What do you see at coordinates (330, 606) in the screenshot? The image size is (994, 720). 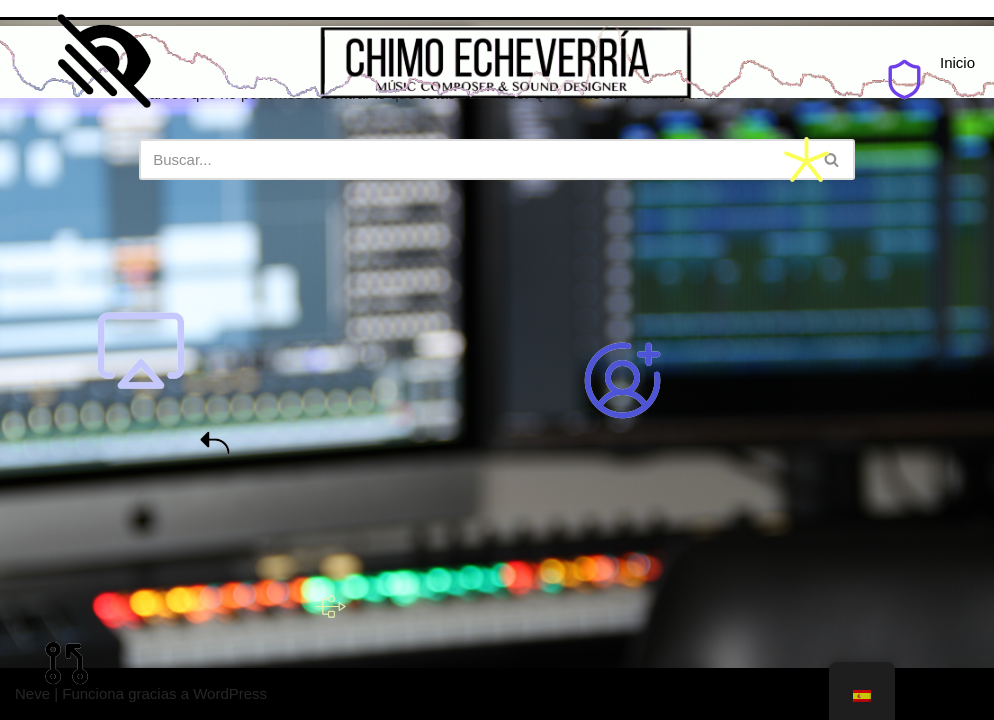 I see `connect a USB device` at bounding box center [330, 606].